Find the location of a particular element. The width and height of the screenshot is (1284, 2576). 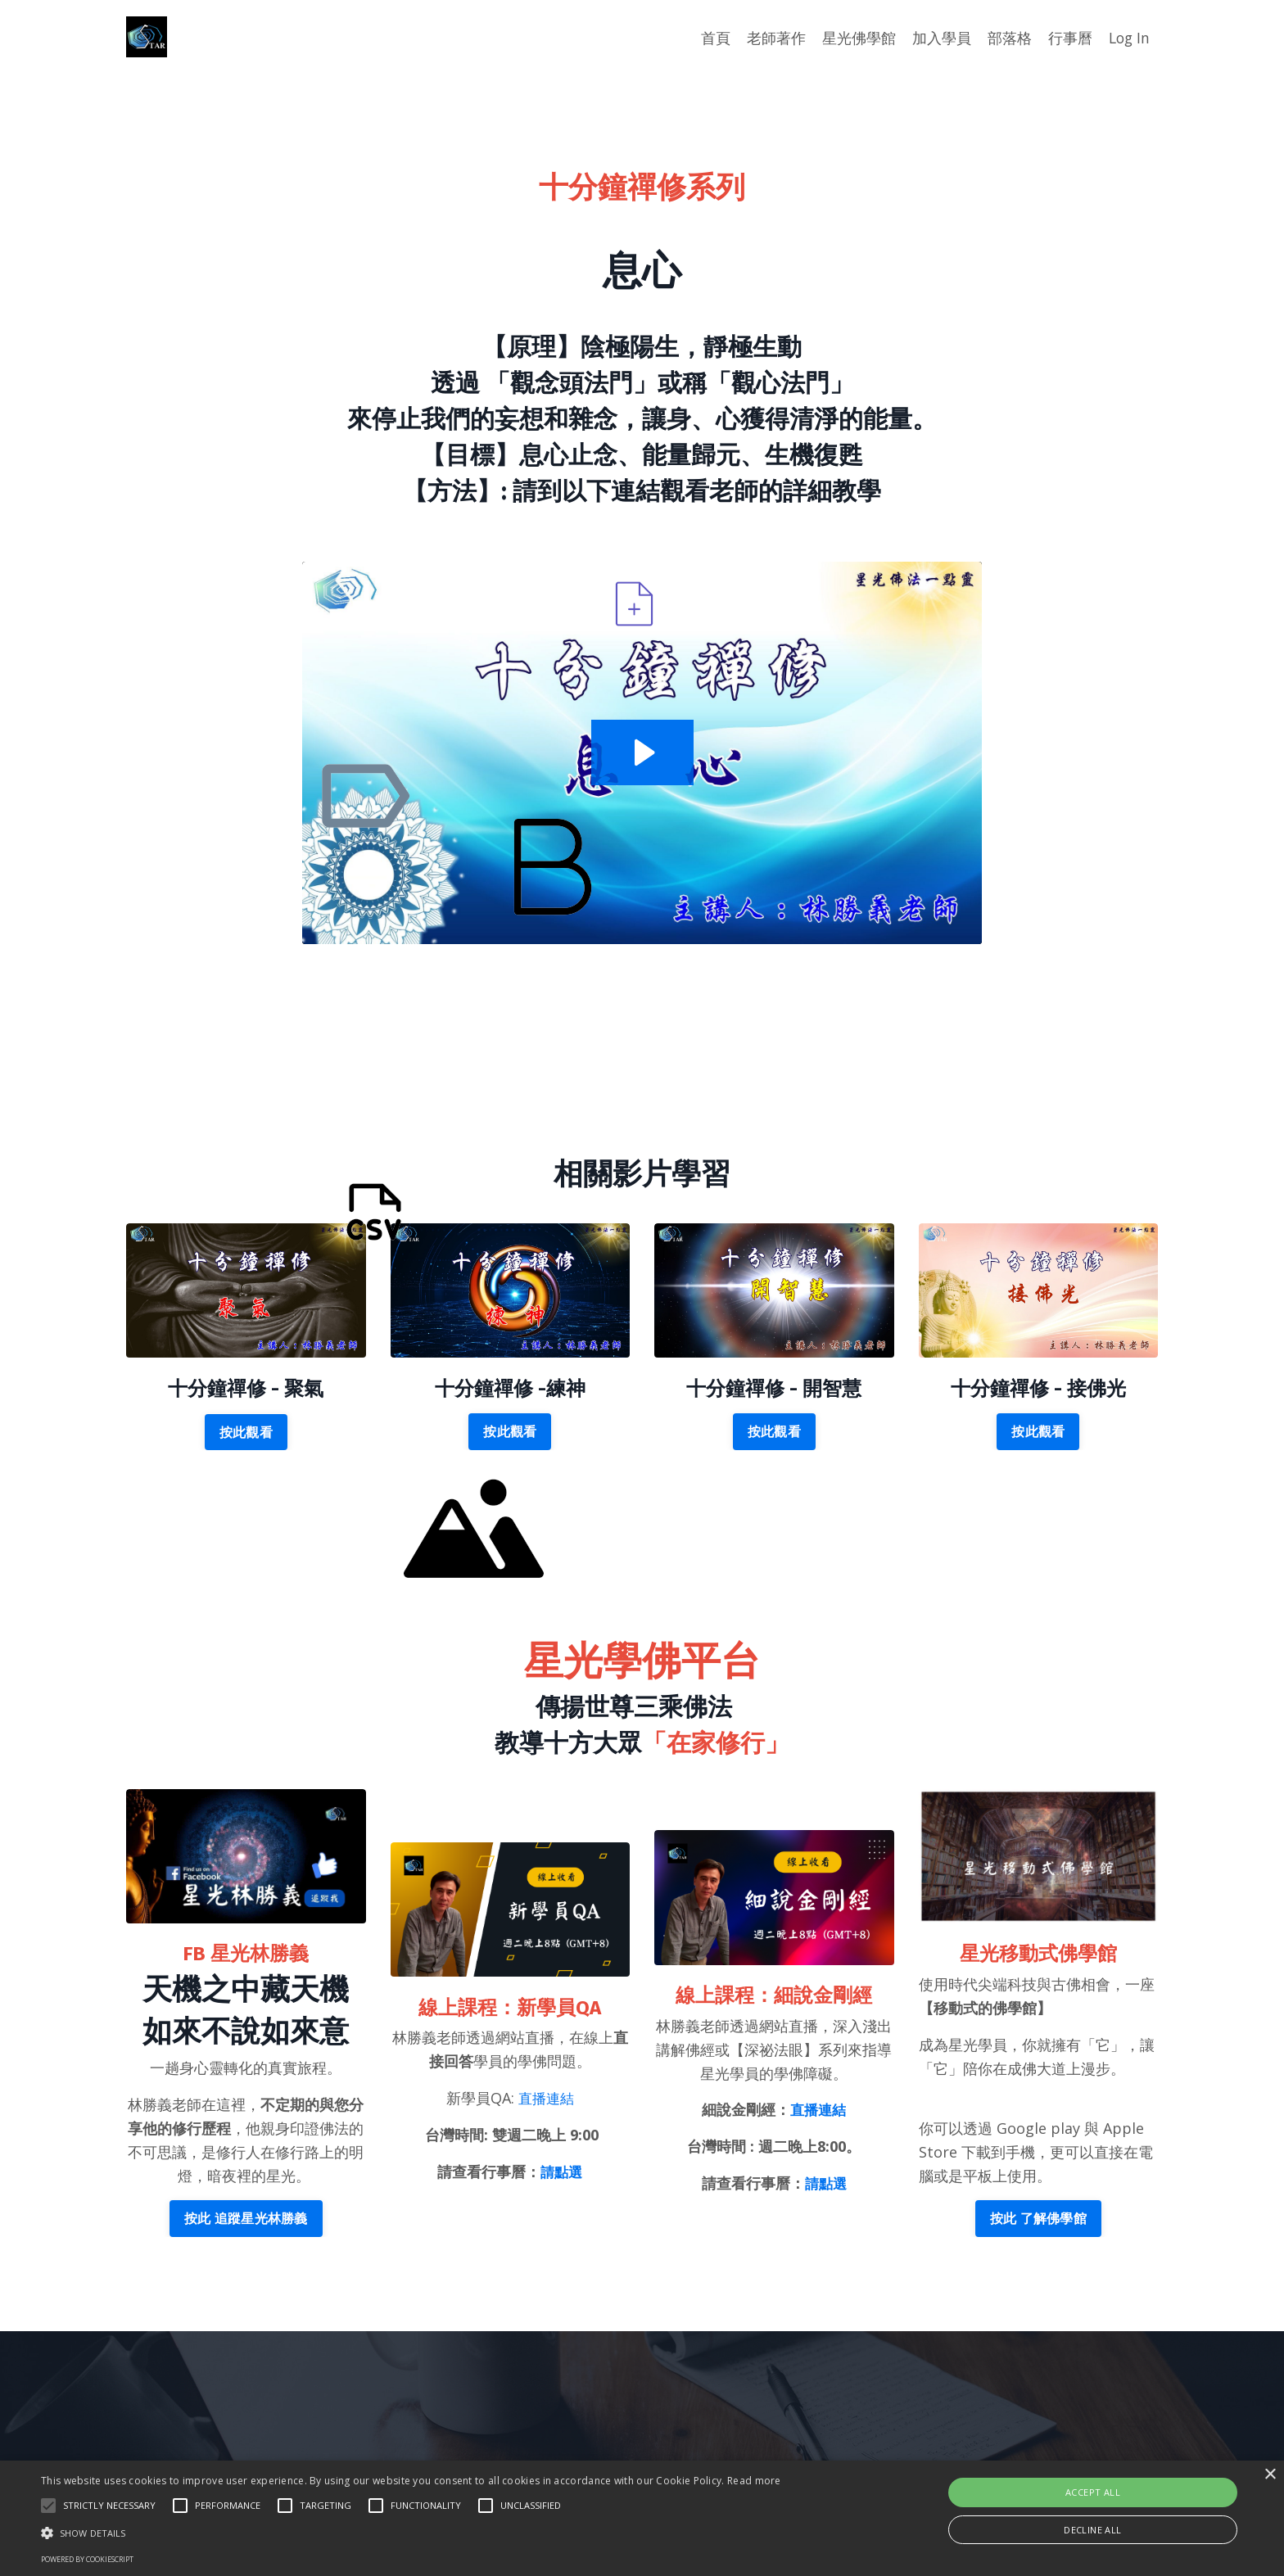

view landscape or nature photos is located at coordinates (473, 1534).